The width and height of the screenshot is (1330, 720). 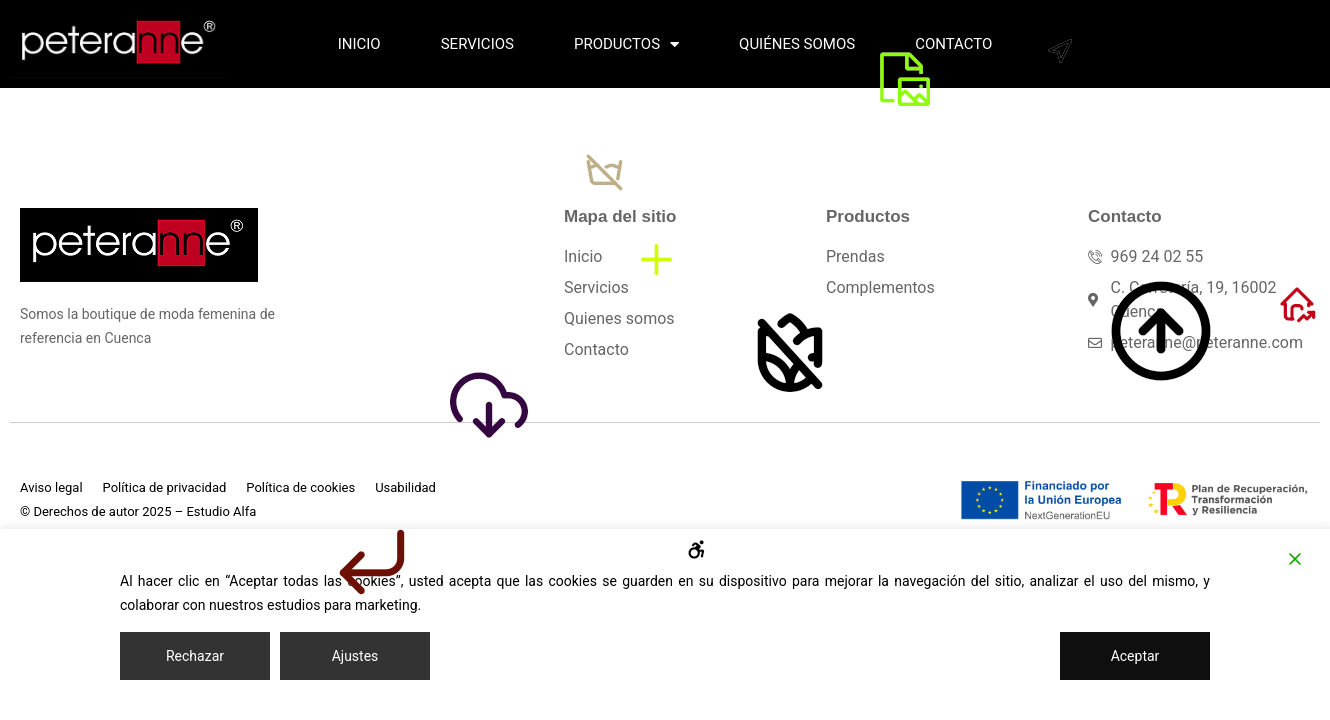 What do you see at coordinates (1161, 331) in the screenshot?
I see `scroll to top of page` at bounding box center [1161, 331].